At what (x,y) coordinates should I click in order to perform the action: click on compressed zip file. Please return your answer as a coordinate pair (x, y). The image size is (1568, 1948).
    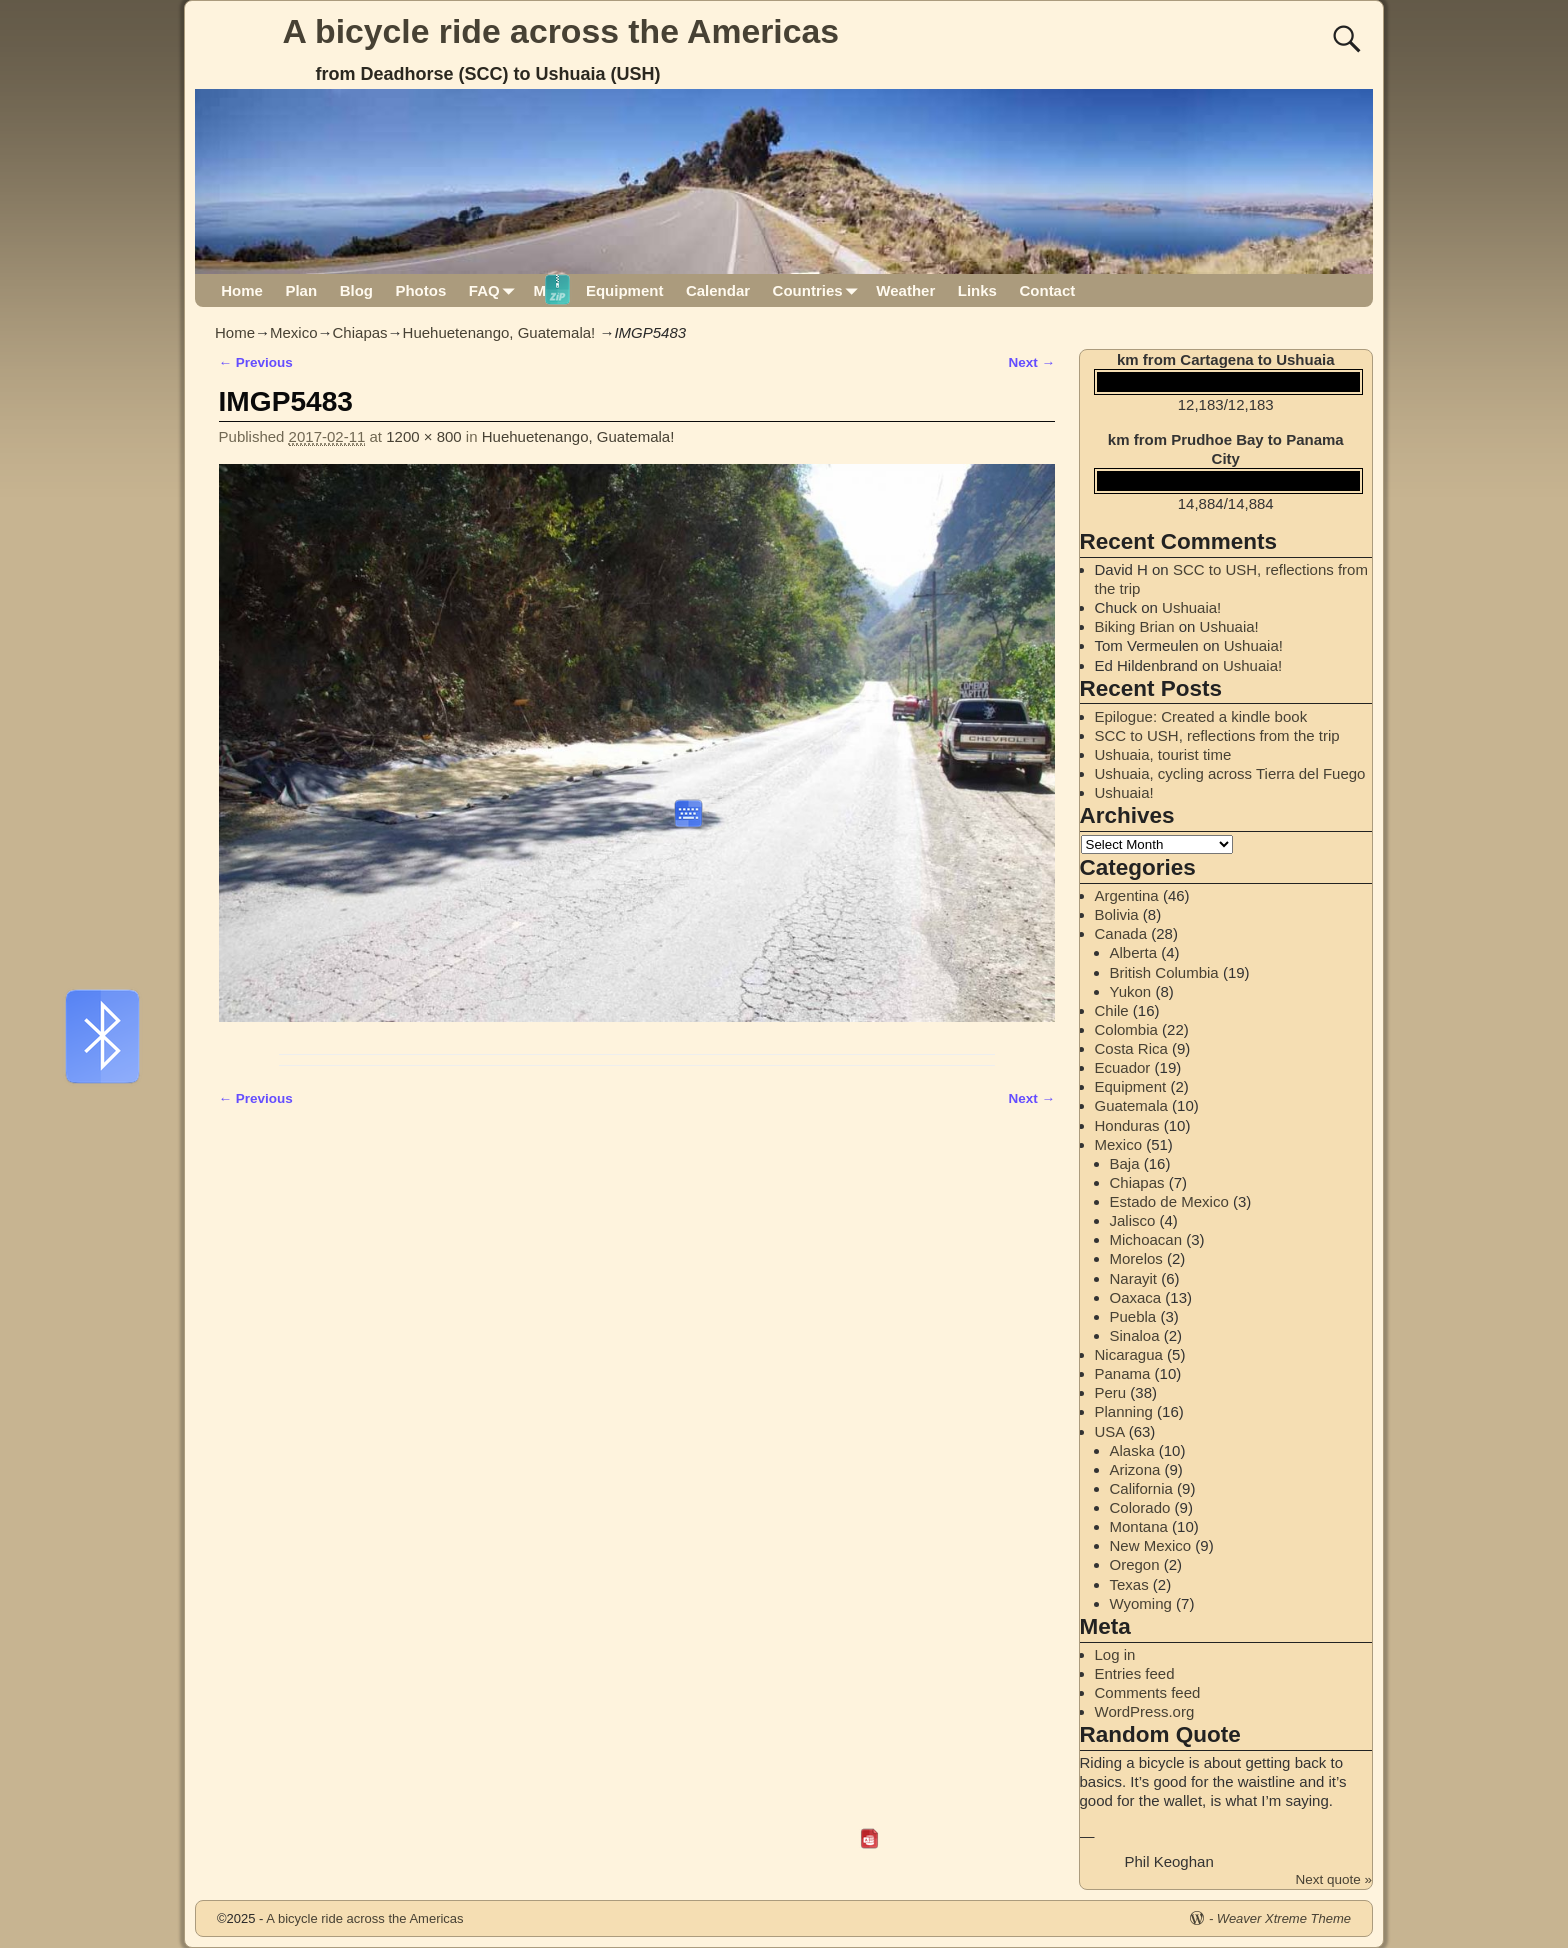
    Looking at the image, I should click on (557, 289).